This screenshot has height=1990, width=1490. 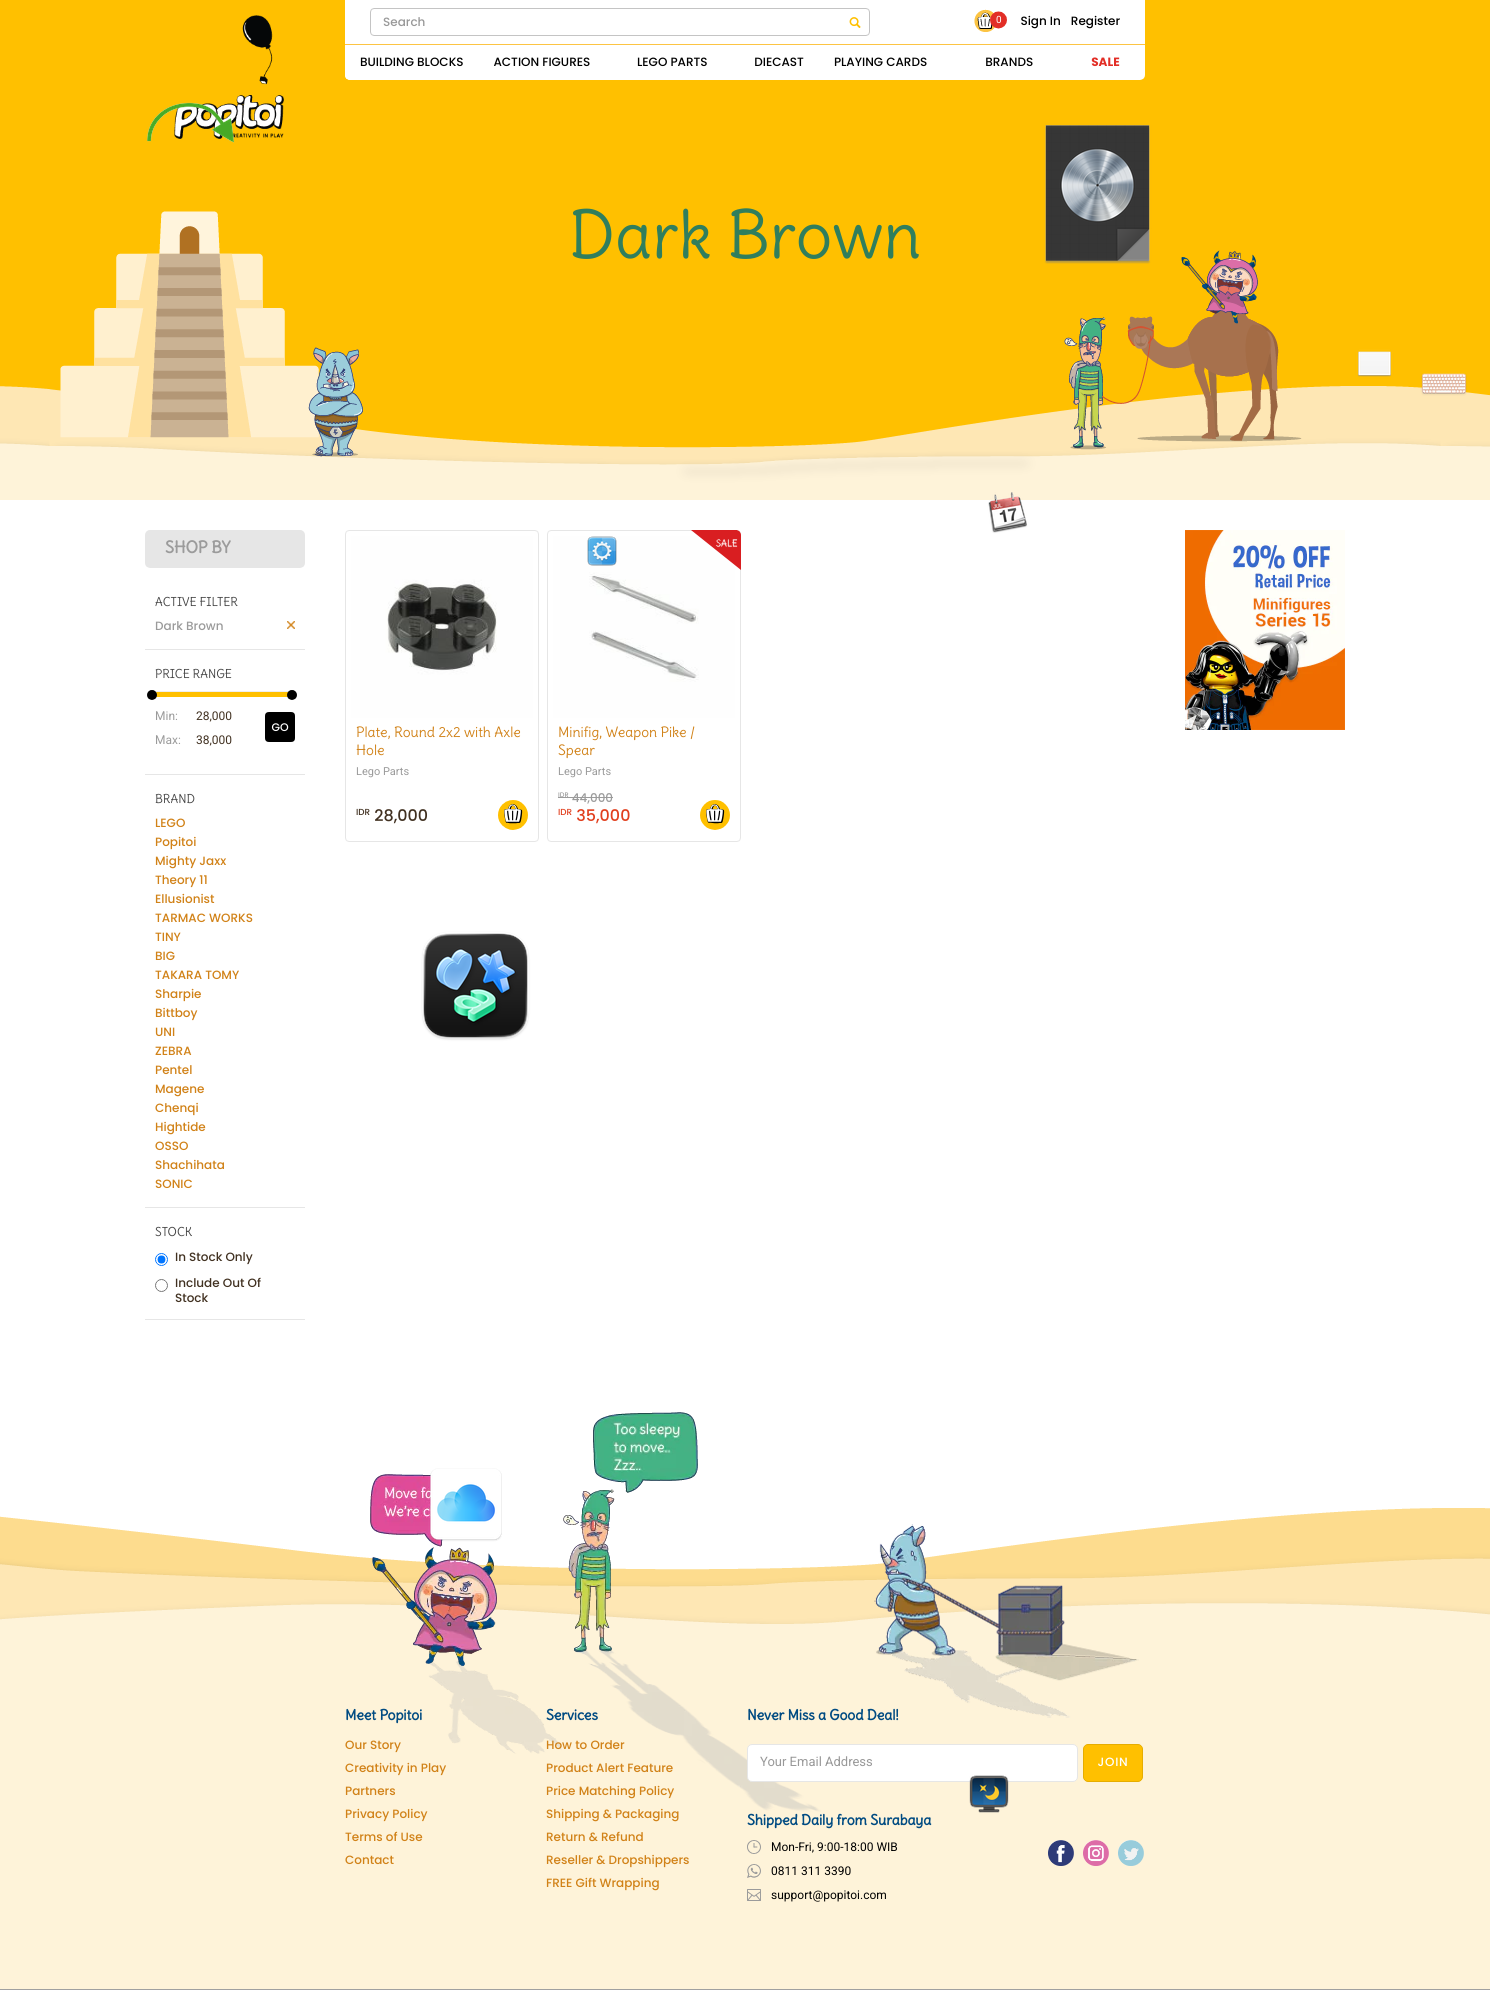 What do you see at coordinates (191, 122) in the screenshot?
I see `redo the last undone action` at bounding box center [191, 122].